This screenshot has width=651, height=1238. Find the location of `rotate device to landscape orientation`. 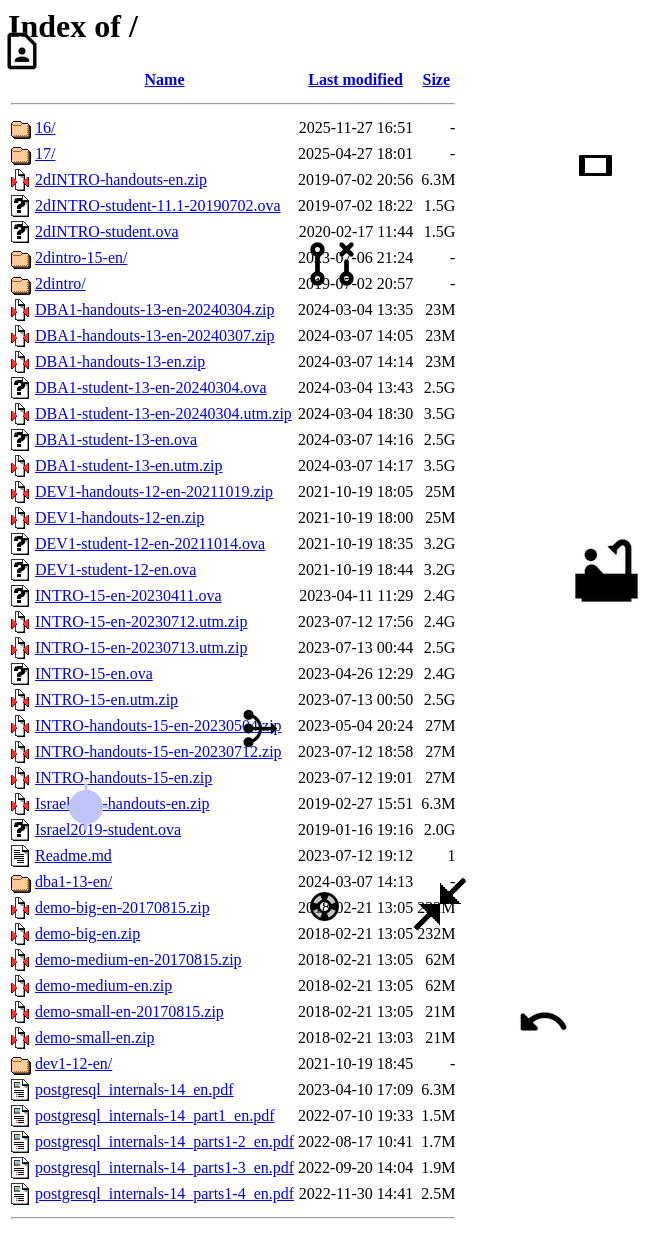

rotate device to landscape orientation is located at coordinates (595, 165).